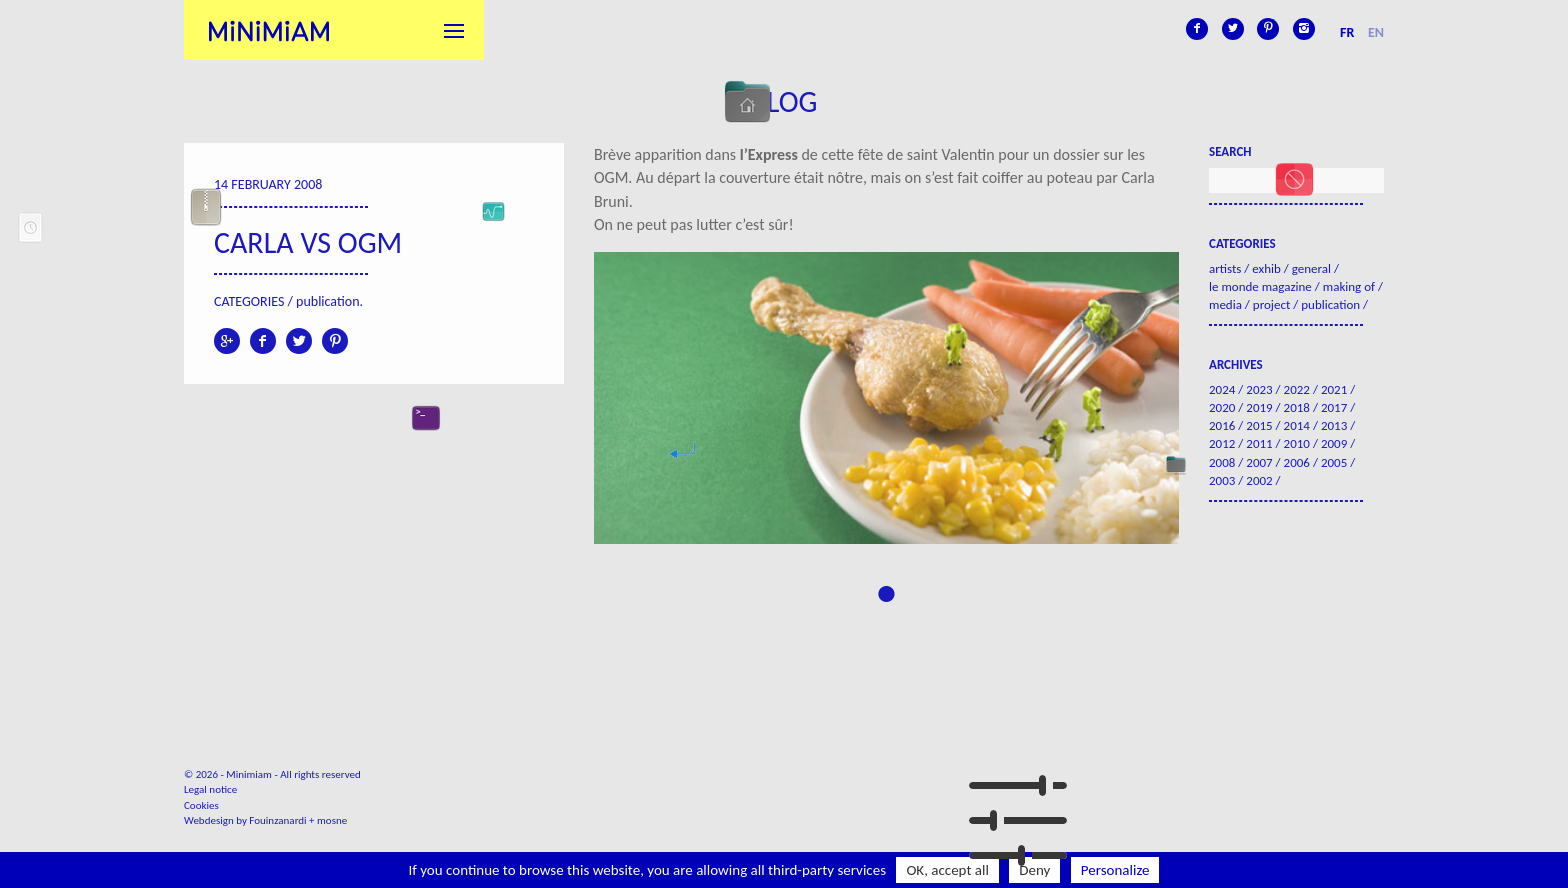  I want to click on open psensor temperature monitoring app, so click(493, 211).